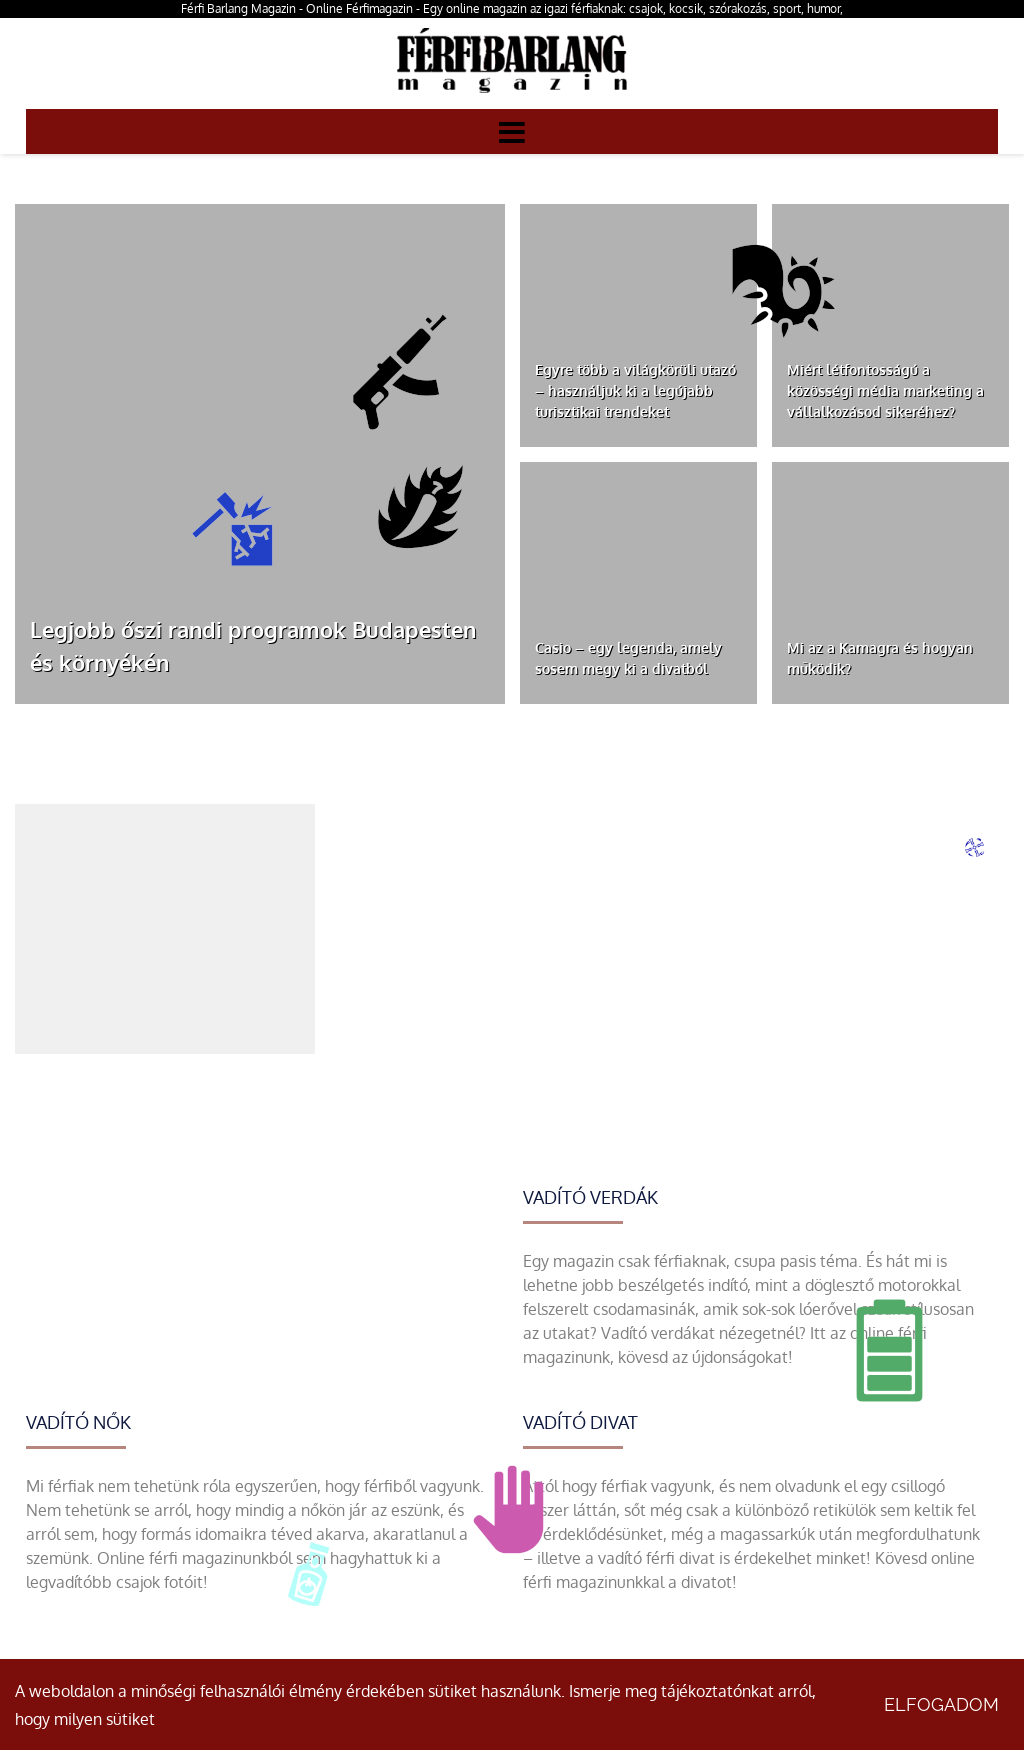 This screenshot has width=1024, height=1750. Describe the element at coordinates (974, 847) in the screenshot. I see `indicates a returning or cyclical action` at that location.